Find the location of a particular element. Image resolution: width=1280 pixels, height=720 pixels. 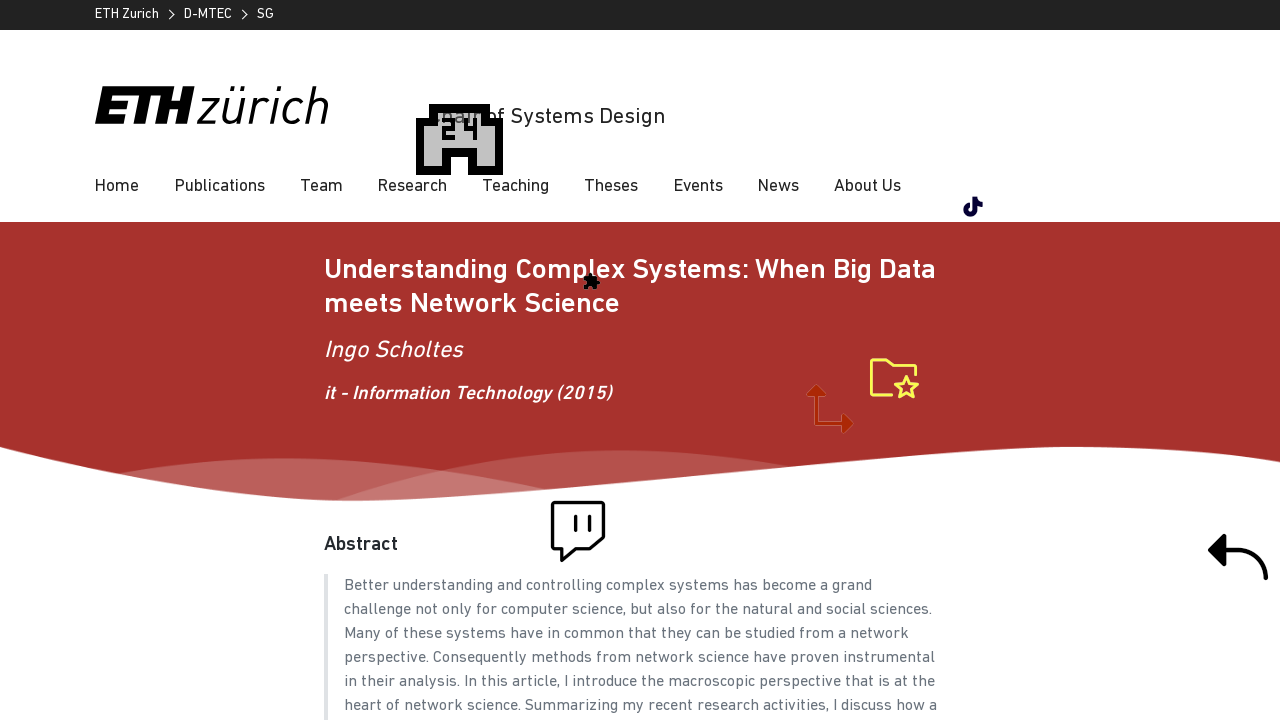

find nearby convenience stores is located at coordinates (459, 139).